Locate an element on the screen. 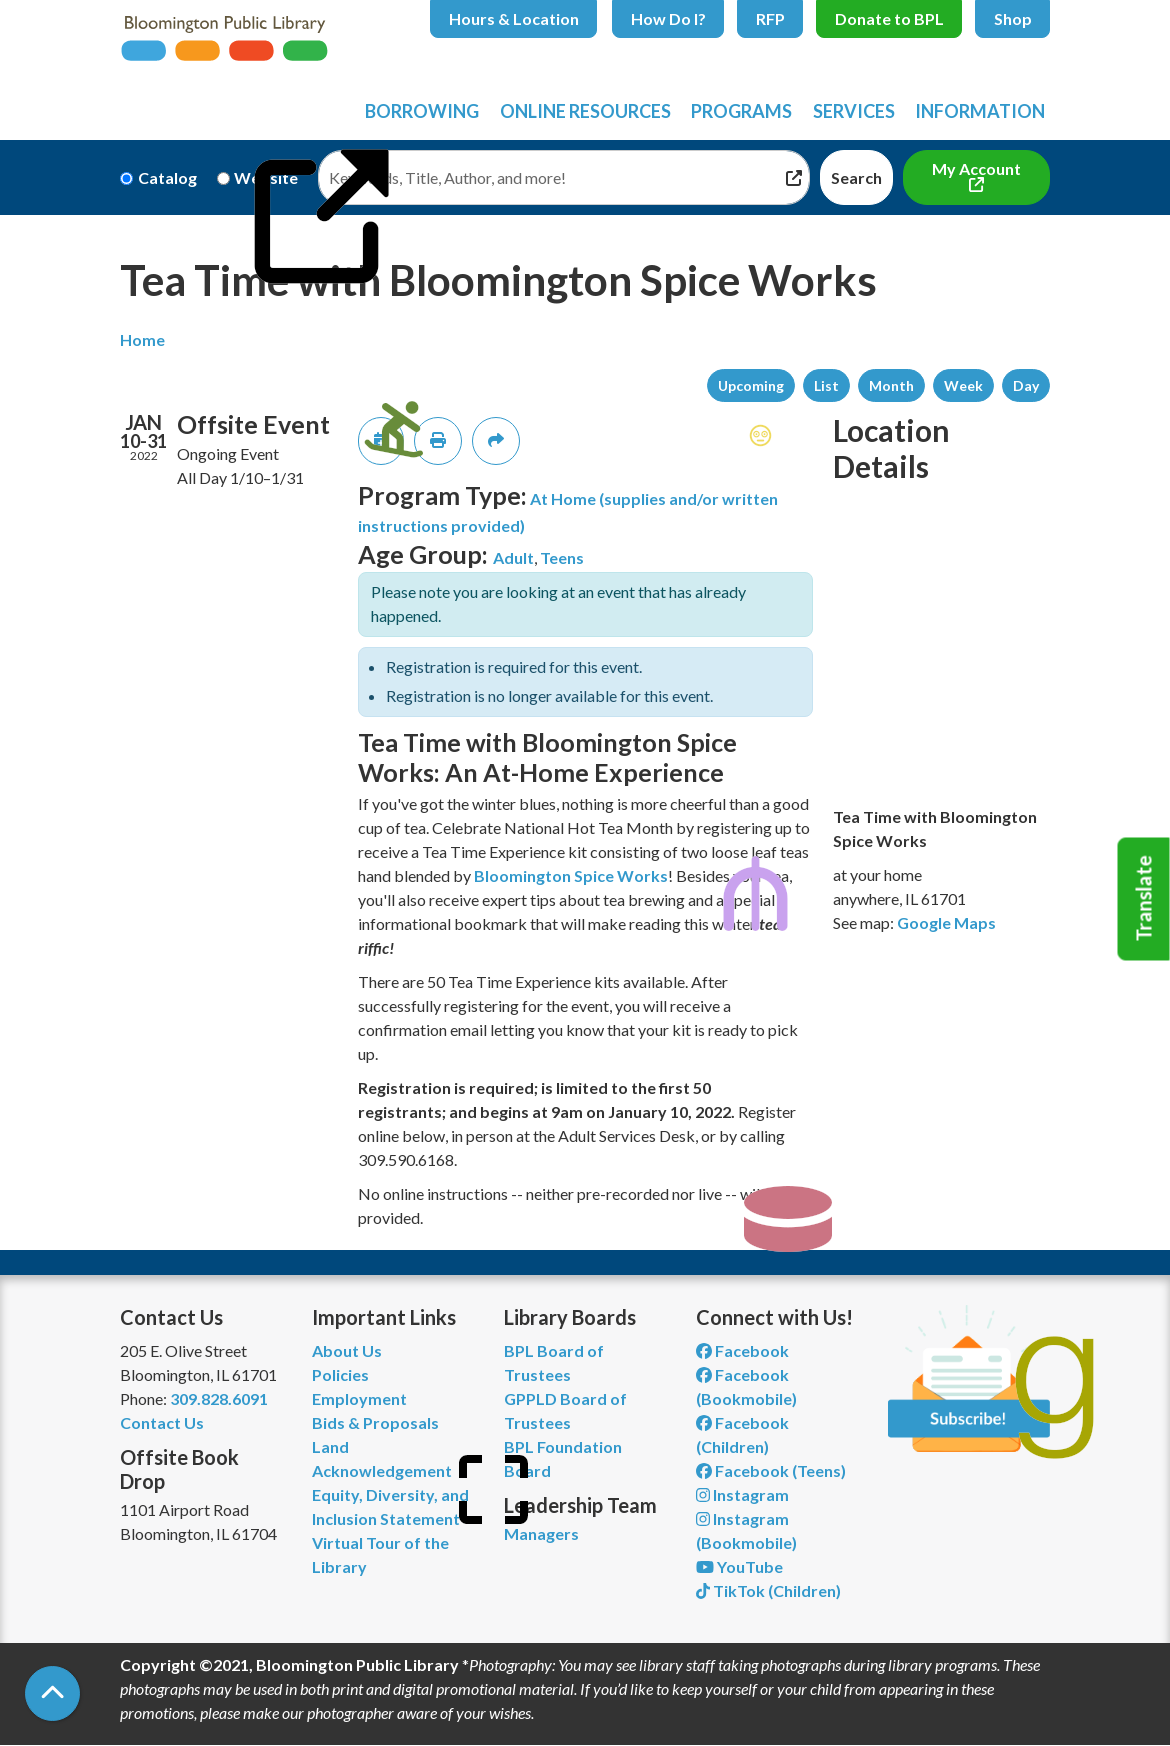  scan a QR code or barcode is located at coordinates (493, 1489).